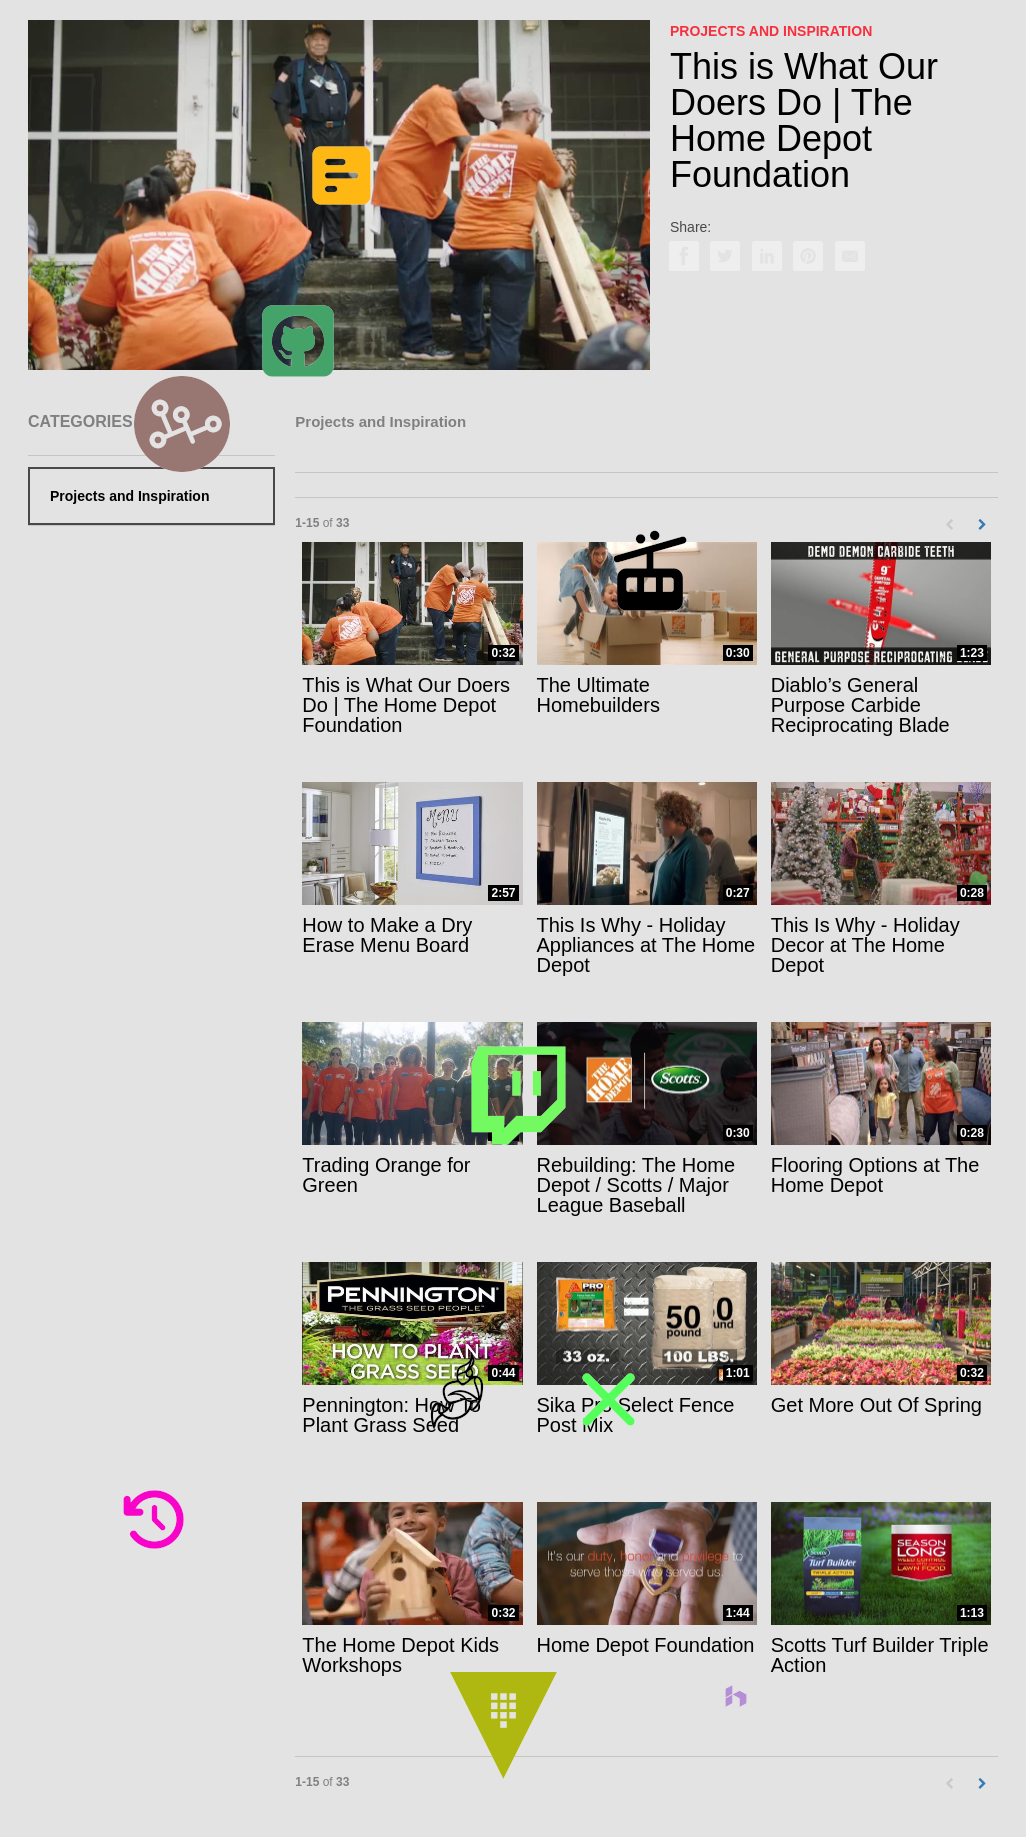 This screenshot has width=1026, height=1837. Describe the element at coordinates (341, 175) in the screenshot. I see `view poll or survey results` at that location.